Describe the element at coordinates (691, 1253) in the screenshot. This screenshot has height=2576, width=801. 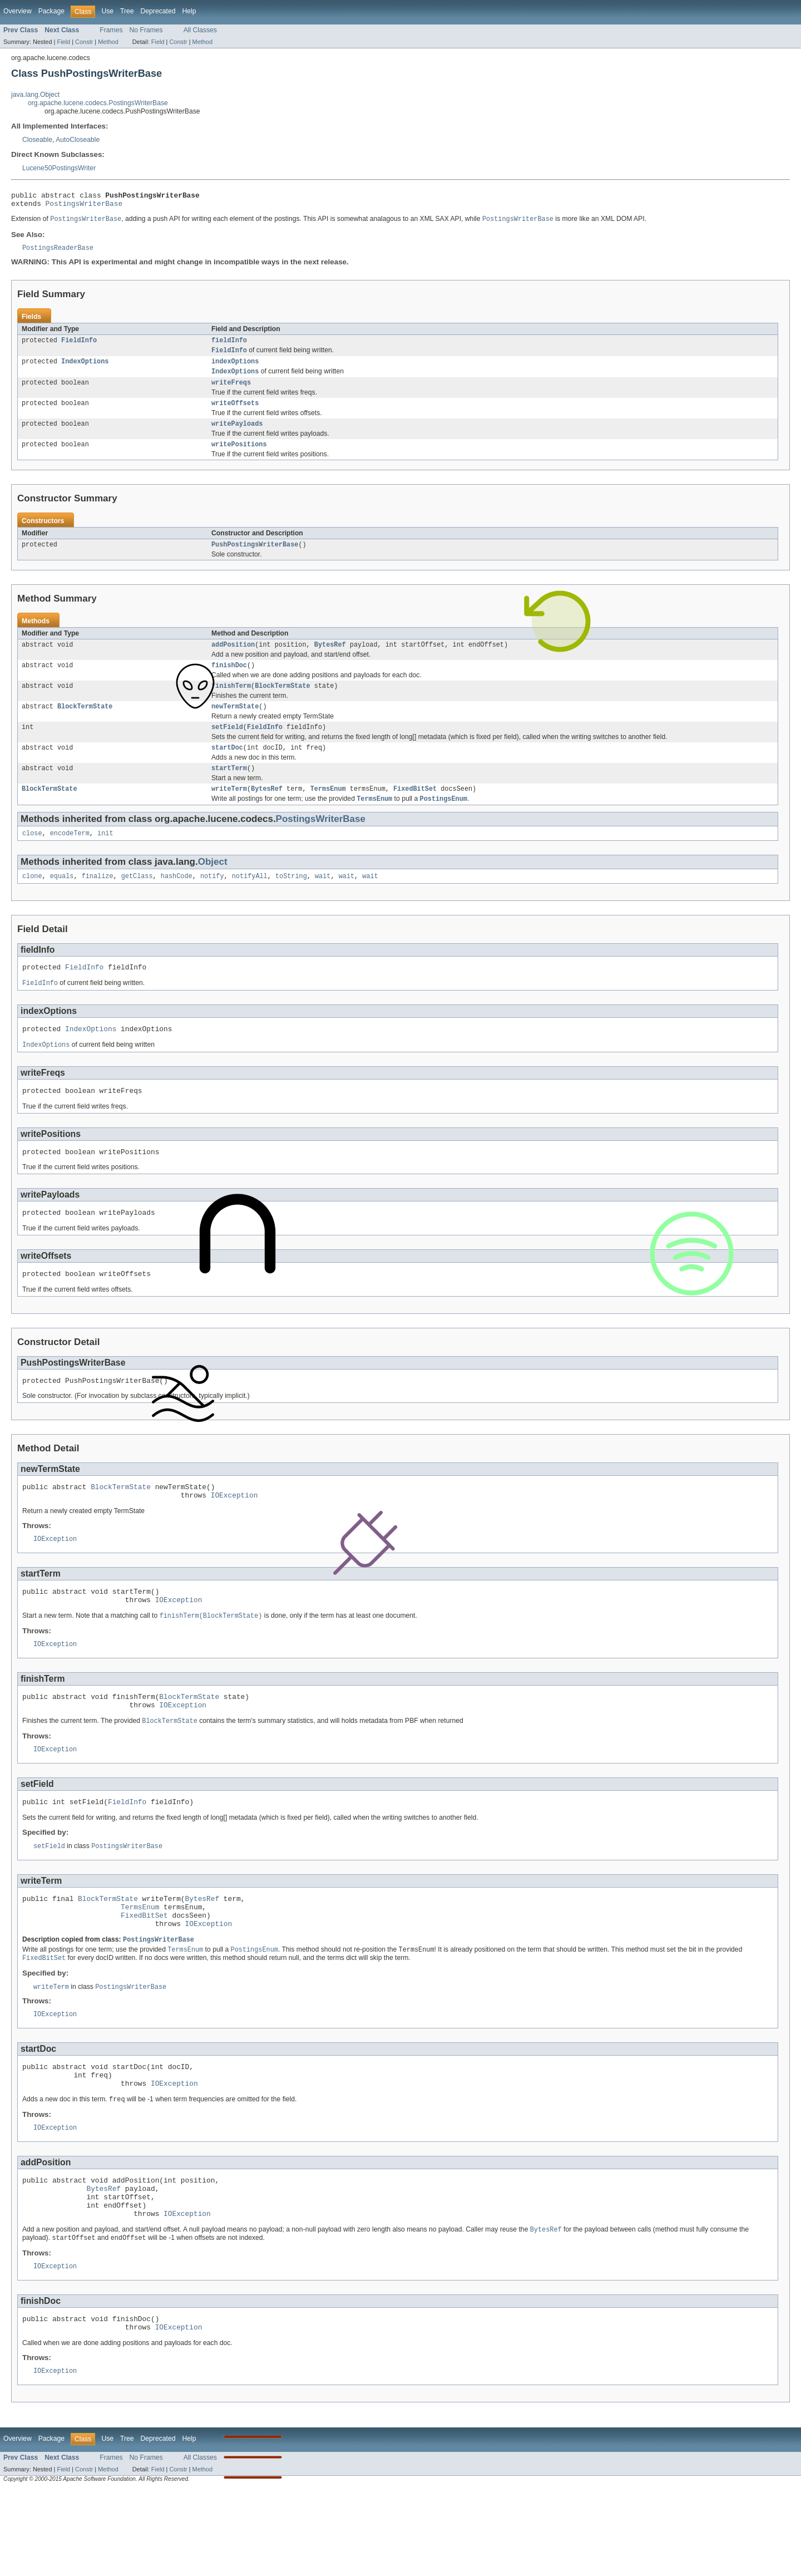
I see `open Spotify` at that location.